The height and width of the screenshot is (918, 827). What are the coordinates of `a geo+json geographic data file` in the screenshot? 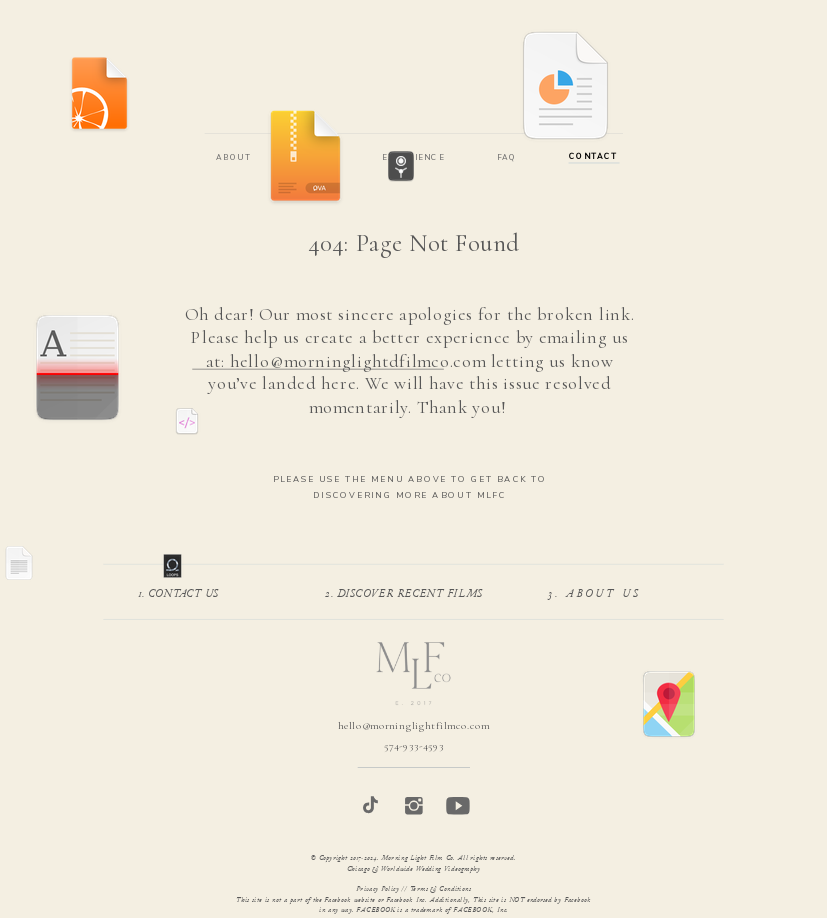 It's located at (669, 704).